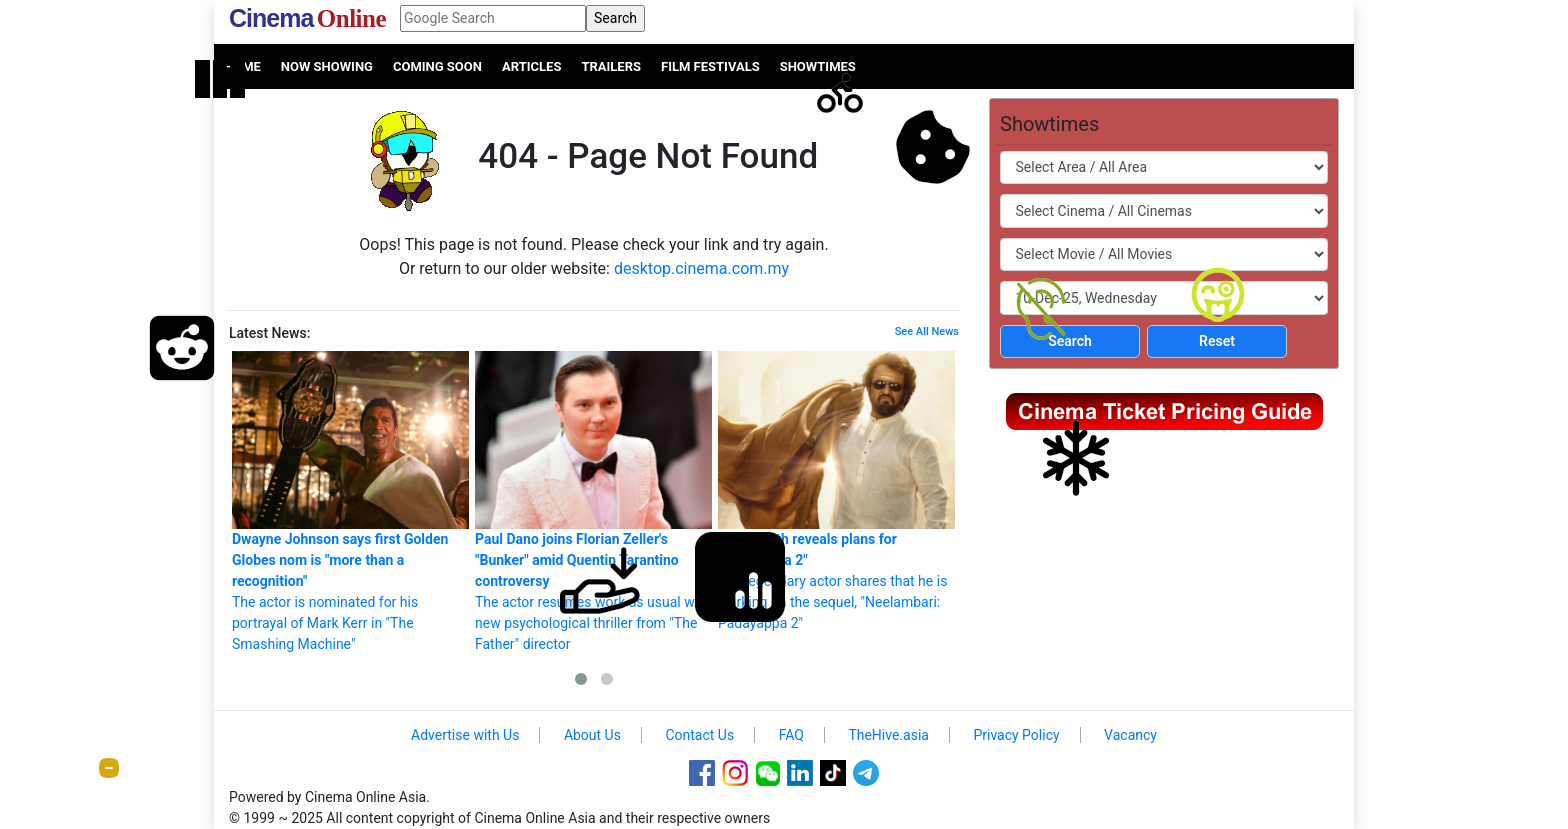 The image size is (1568, 829). What do you see at coordinates (840, 92) in the screenshot?
I see `select bicycle as transportation mode` at bounding box center [840, 92].